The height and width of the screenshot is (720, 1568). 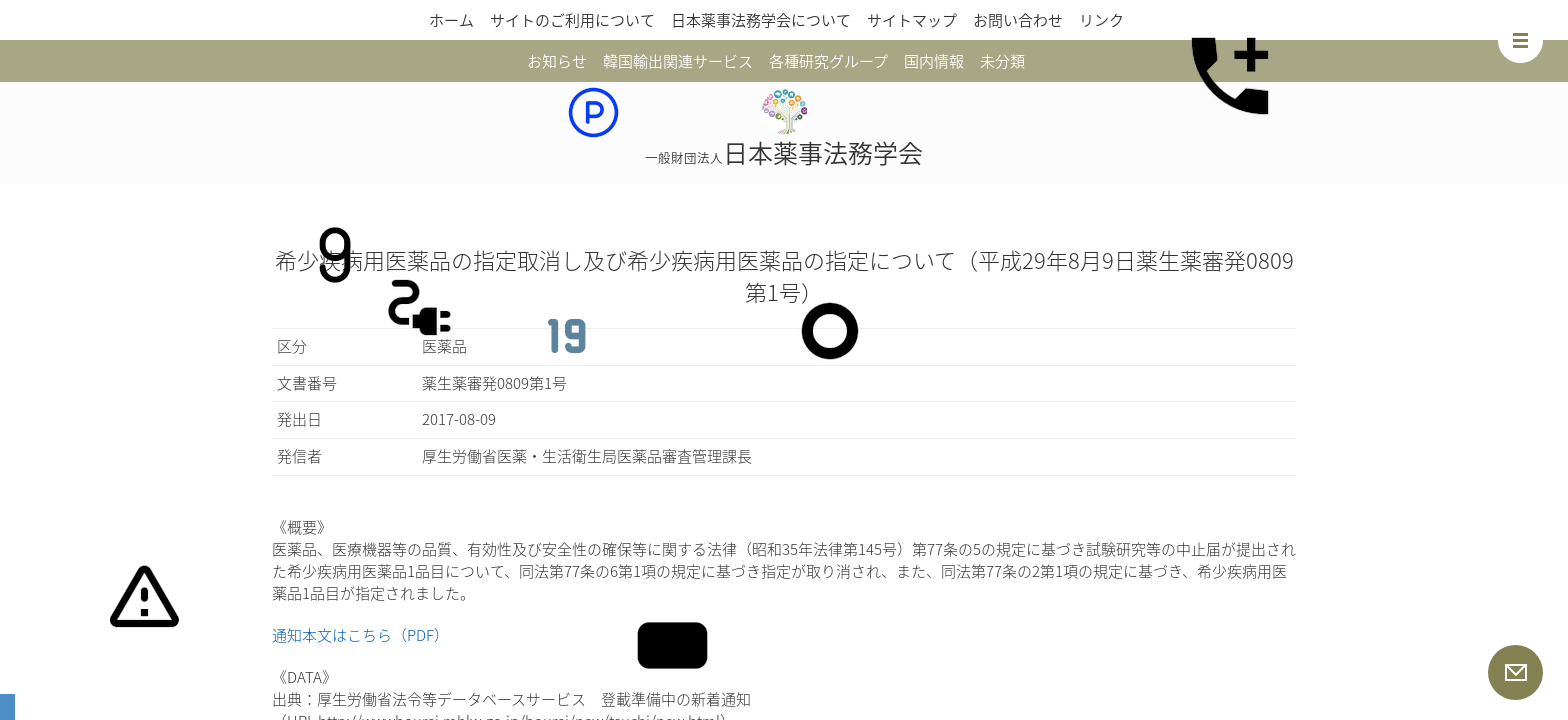 I want to click on indicates 19 items or notifications, so click(x=565, y=336).